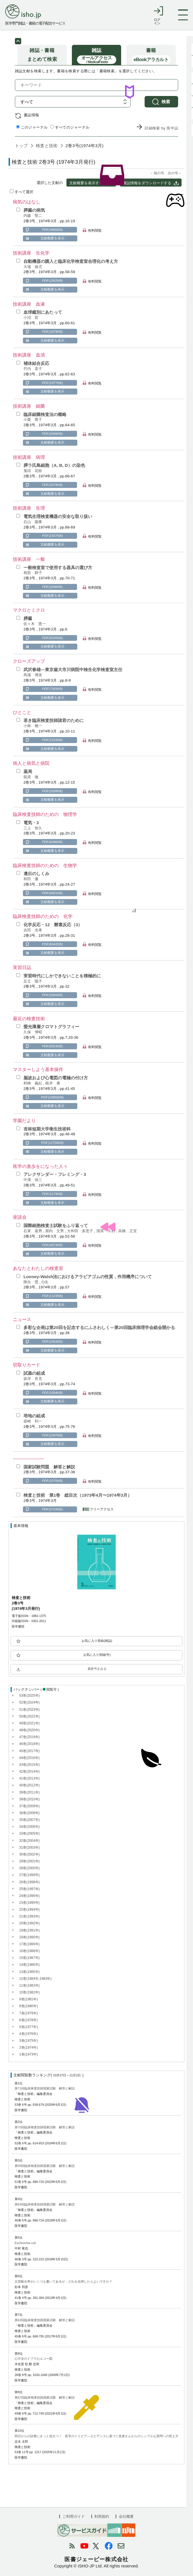 Image resolution: width=193 pixels, height=2576 pixels. I want to click on view growth or progress statistics, so click(134, 910).